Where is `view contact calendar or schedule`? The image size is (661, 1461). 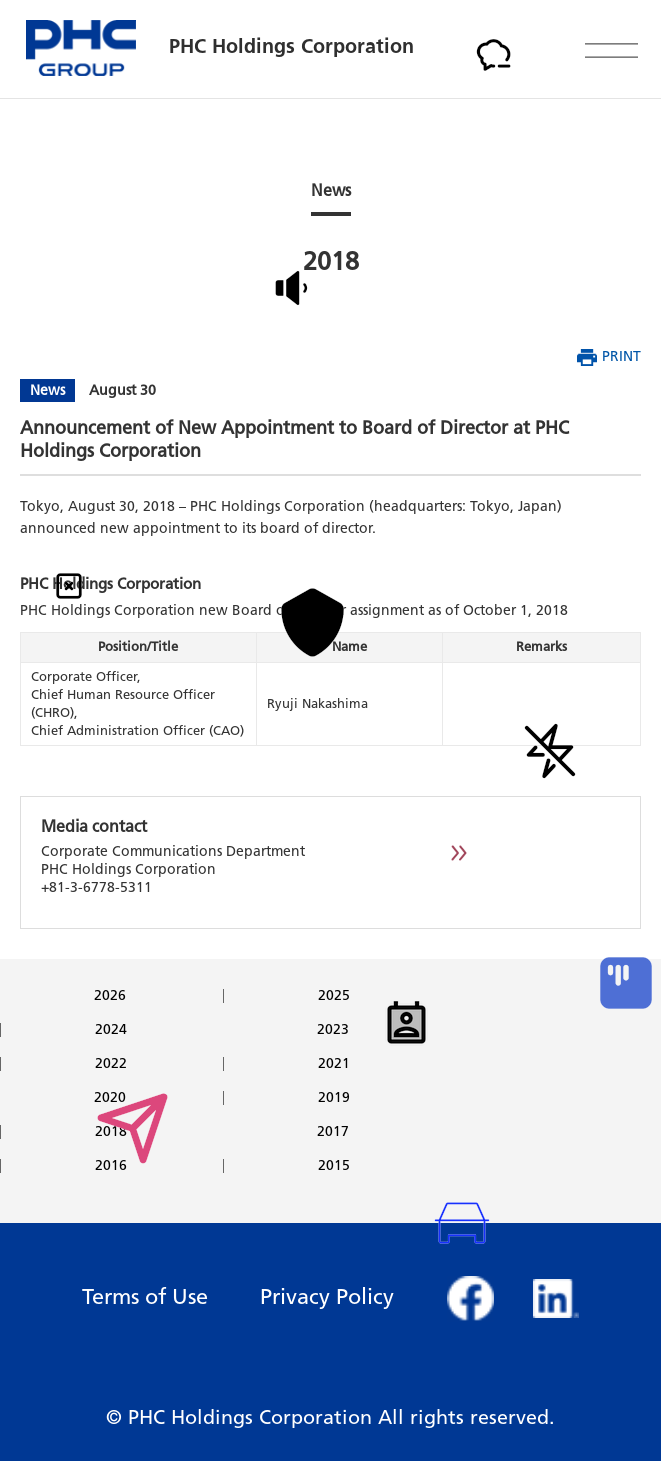 view contact calendar or schedule is located at coordinates (406, 1024).